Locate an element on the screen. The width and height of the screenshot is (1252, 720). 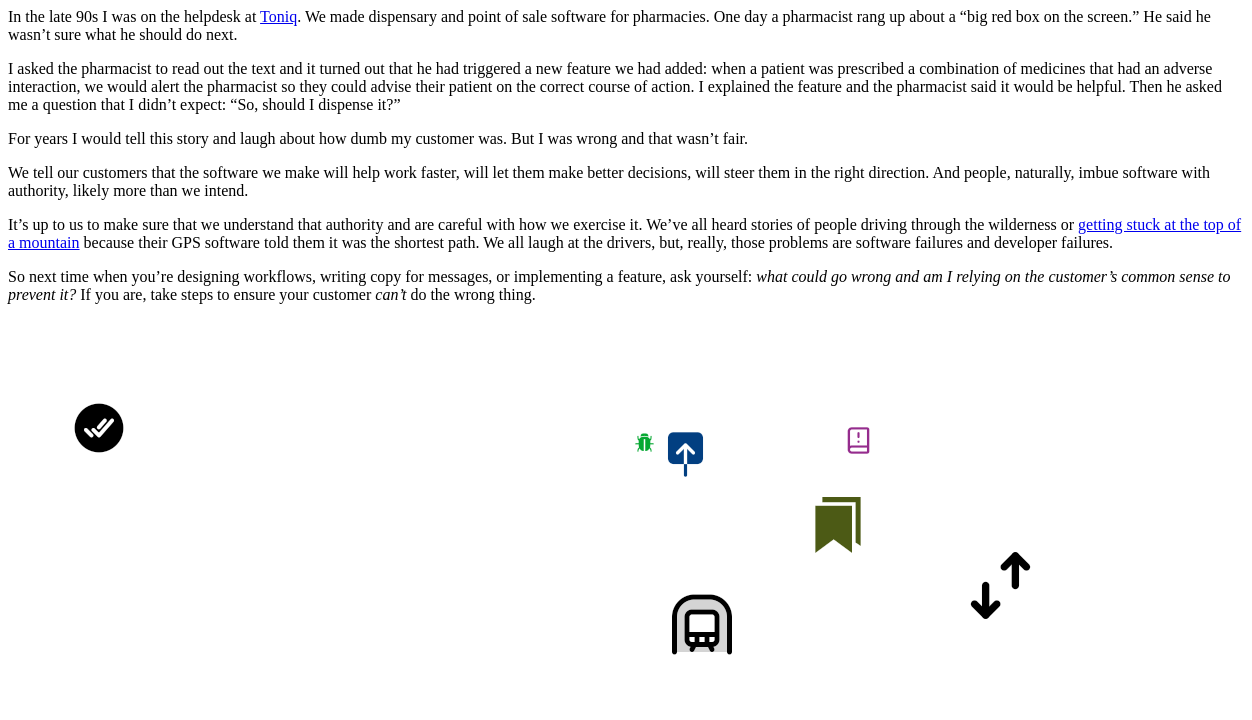
view your saved bookmarks is located at coordinates (838, 525).